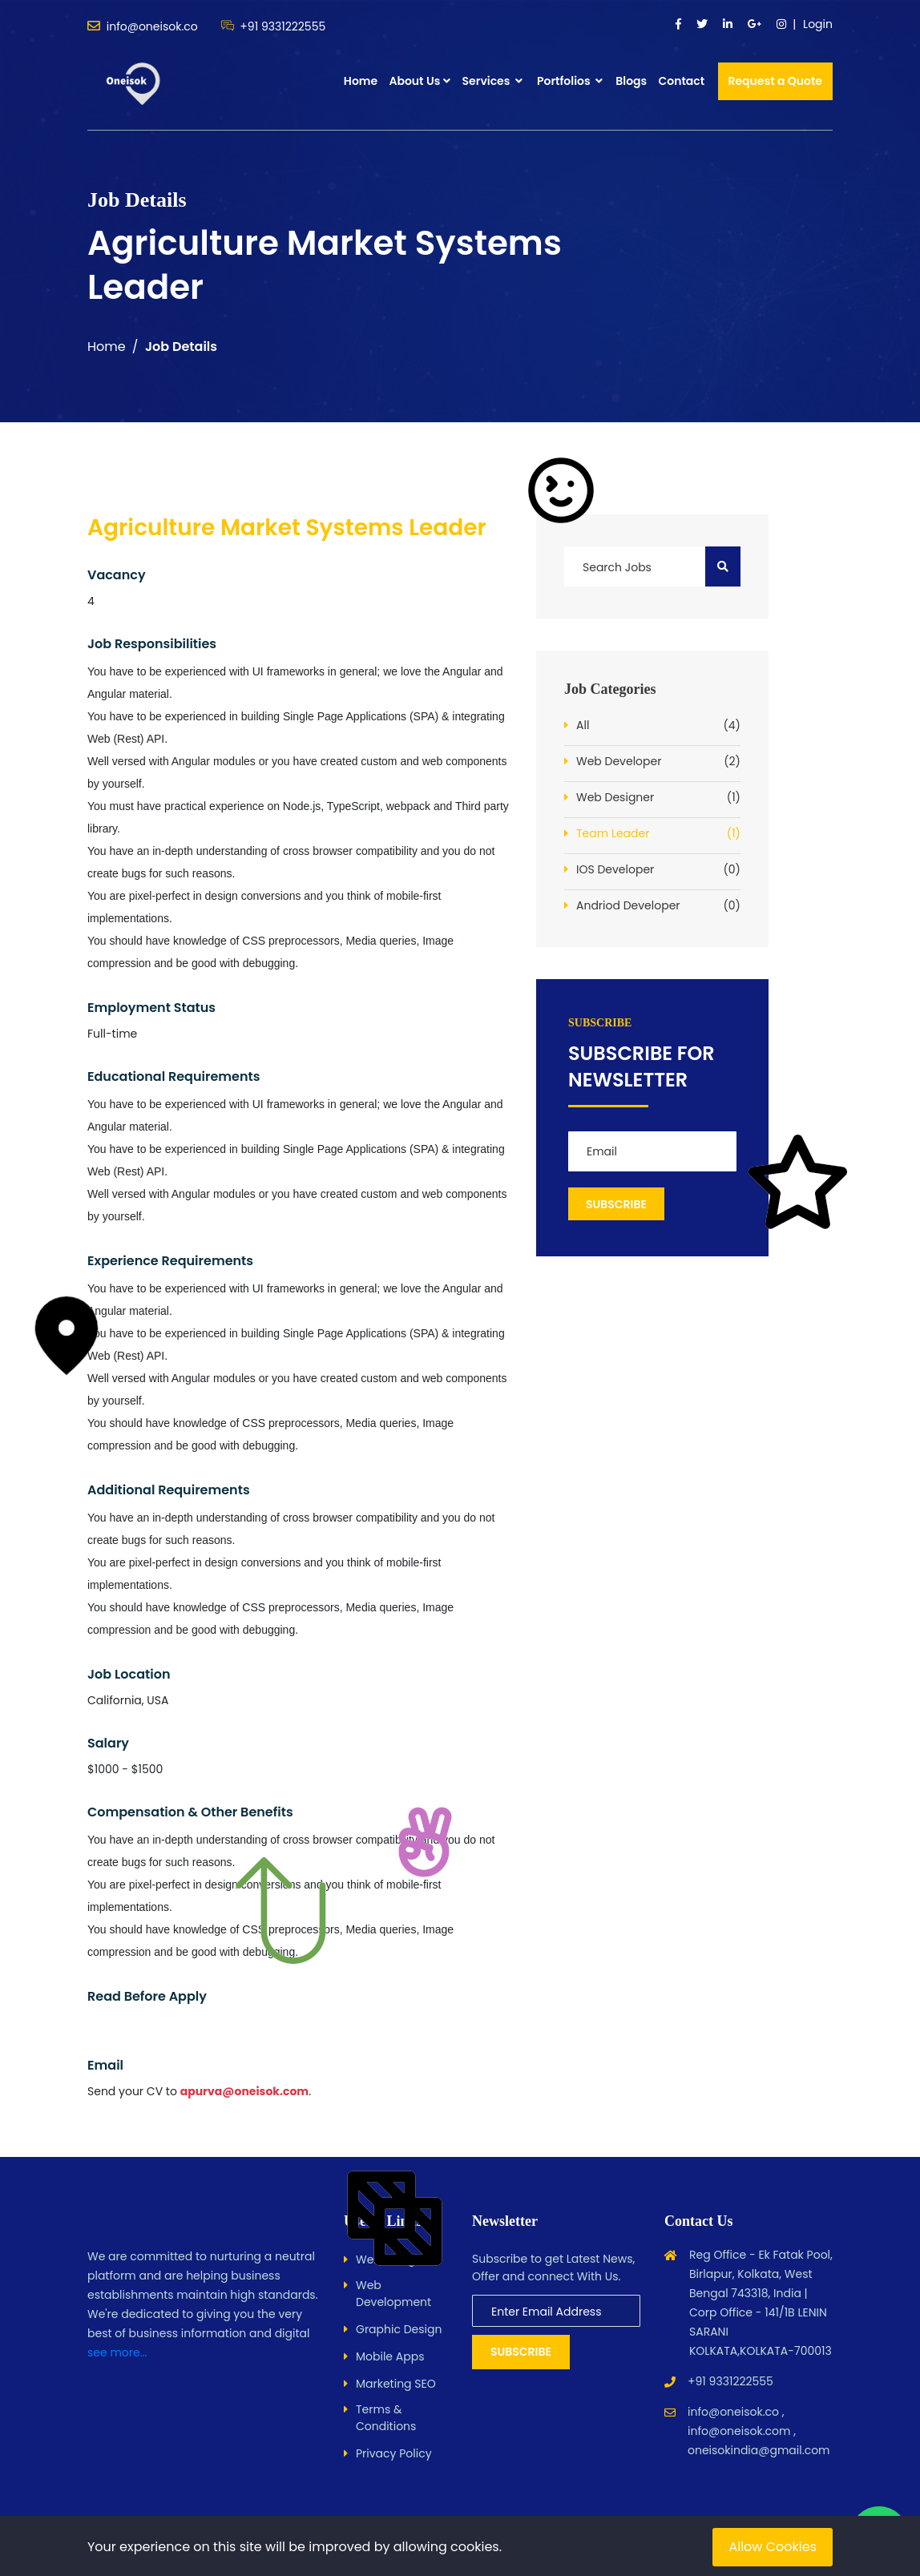 Image resolution: width=920 pixels, height=2576 pixels. Describe the element at coordinates (424, 1842) in the screenshot. I see `send a peace sign reaction` at that location.